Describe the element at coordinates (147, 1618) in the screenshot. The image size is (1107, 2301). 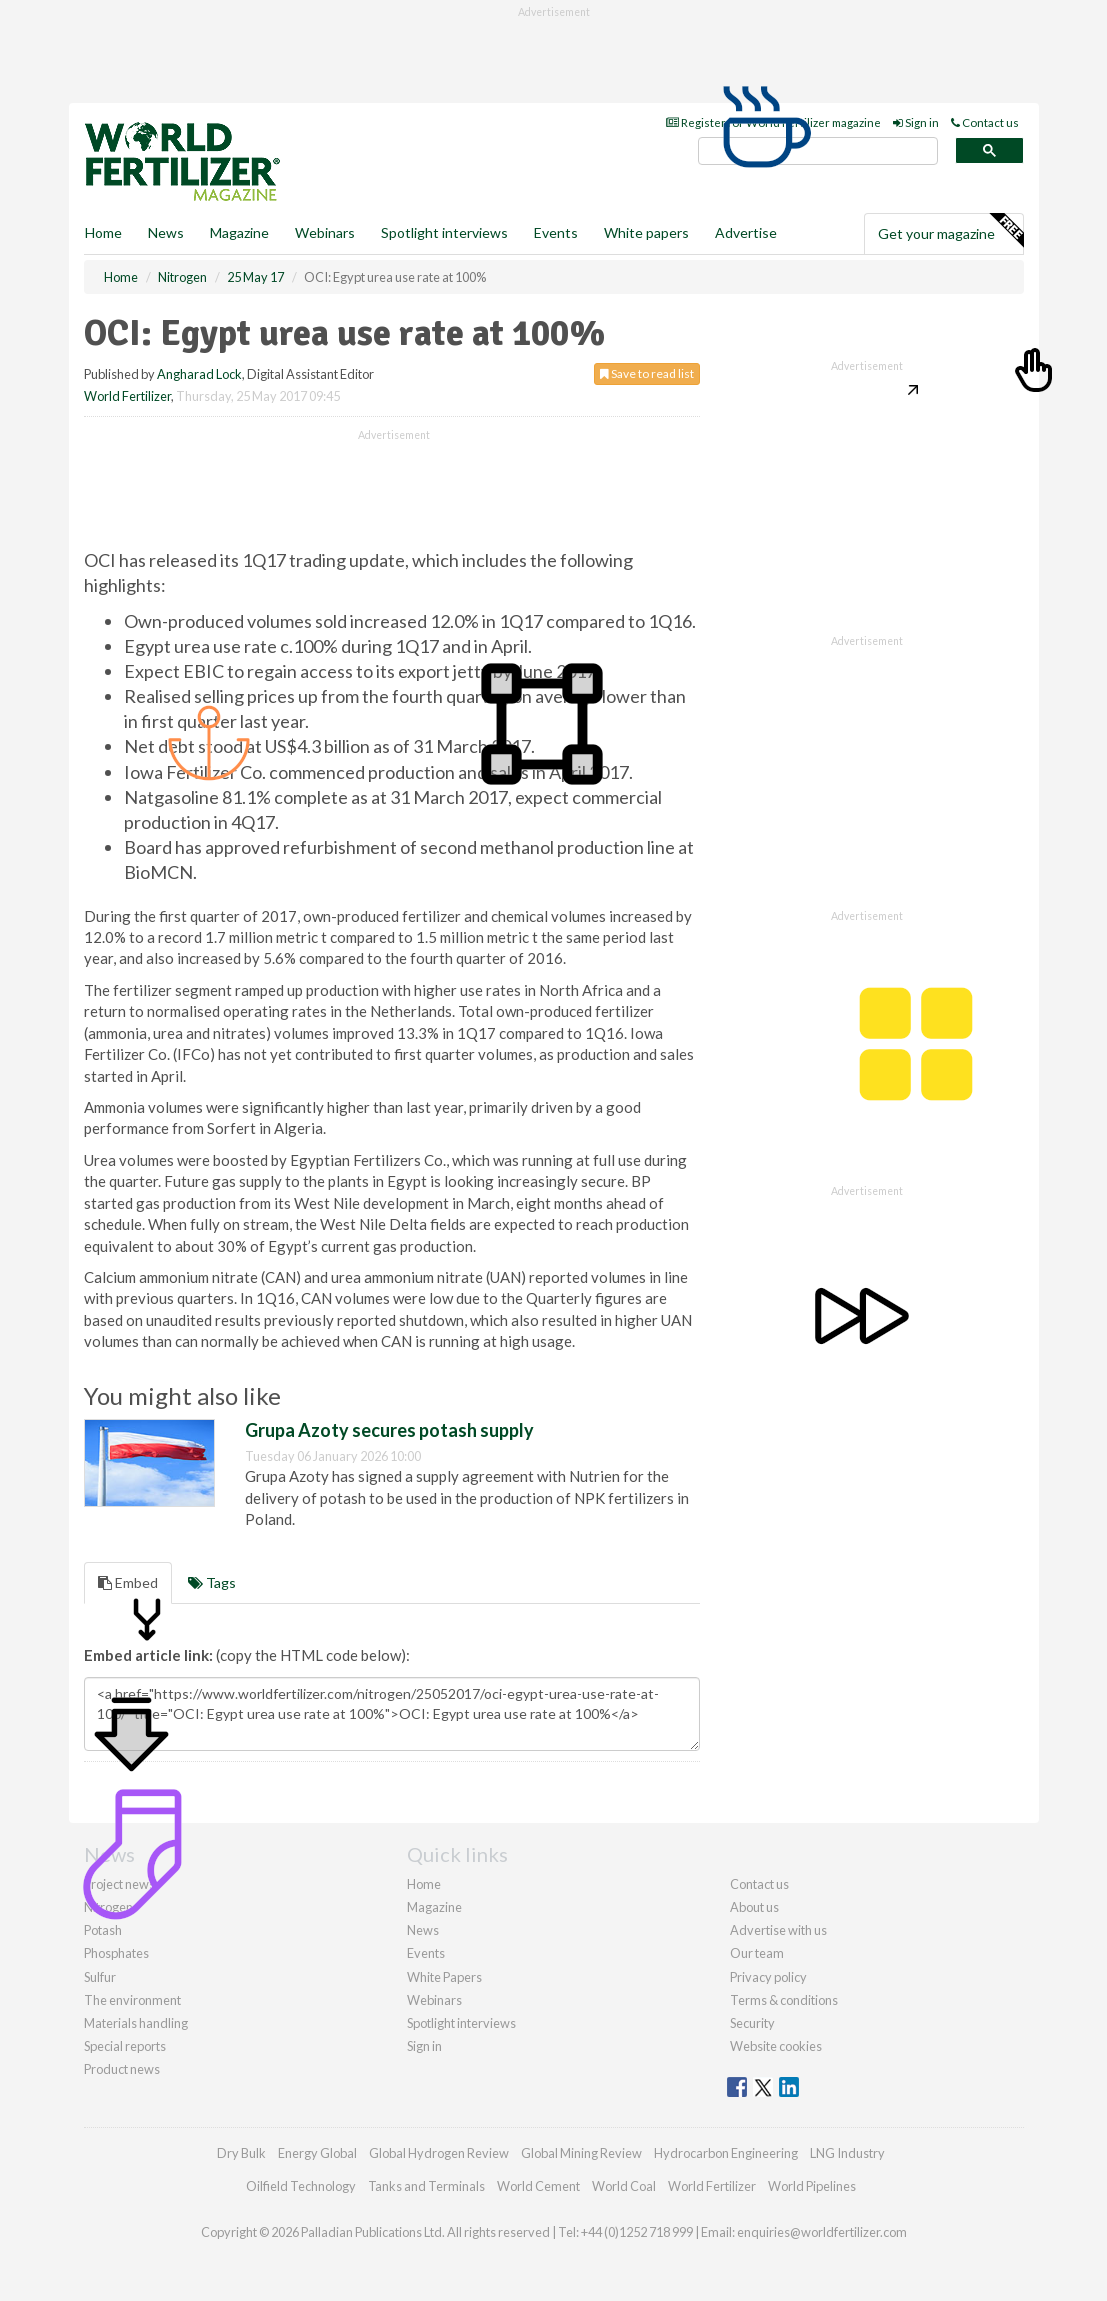
I see `merge branches or items together` at that location.